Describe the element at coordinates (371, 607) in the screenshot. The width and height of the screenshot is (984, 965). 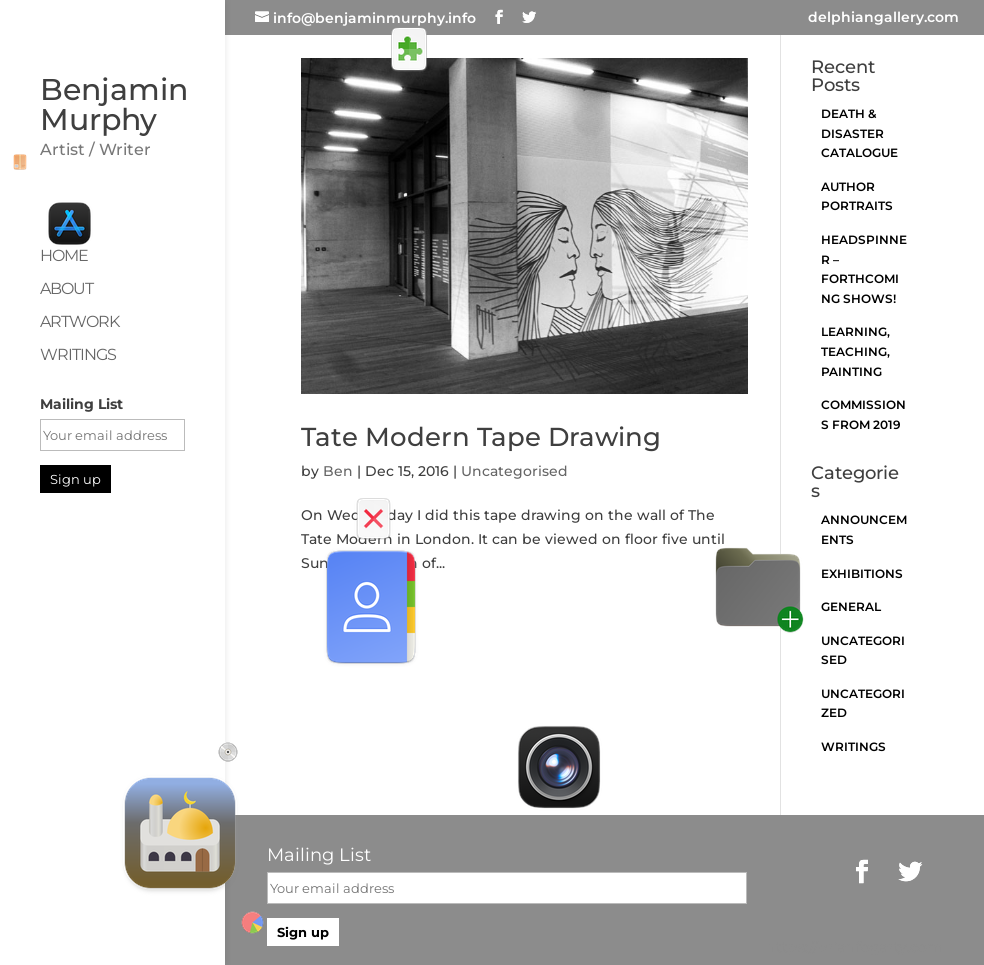
I see `open the address book app` at that location.